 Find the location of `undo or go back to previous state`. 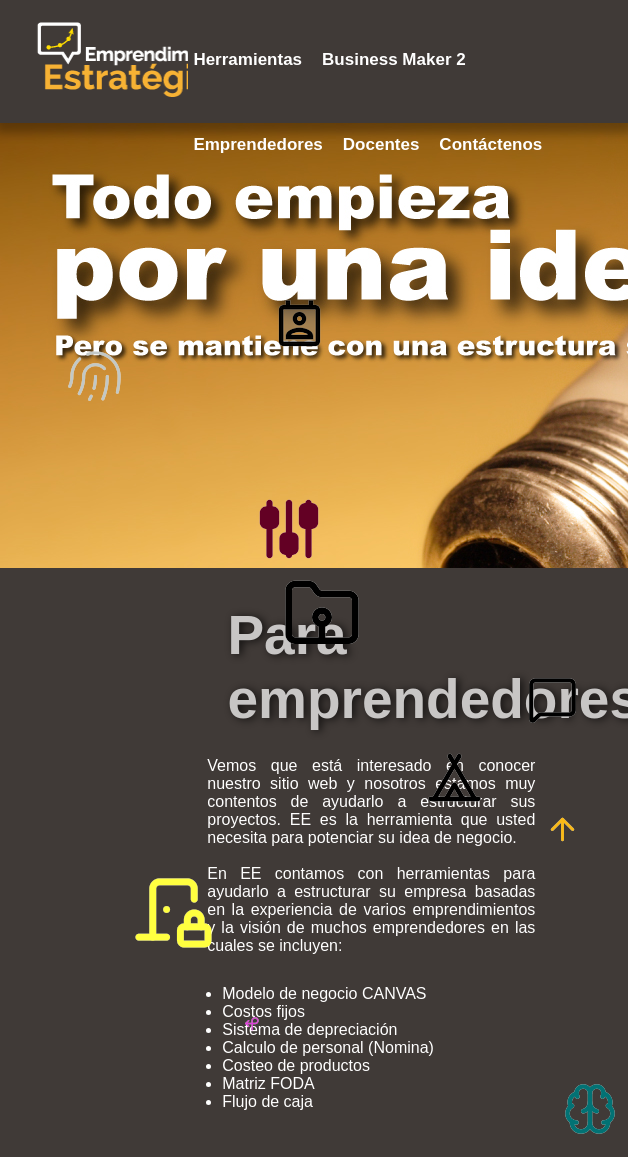

undo or go back to previous state is located at coordinates (251, 1023).